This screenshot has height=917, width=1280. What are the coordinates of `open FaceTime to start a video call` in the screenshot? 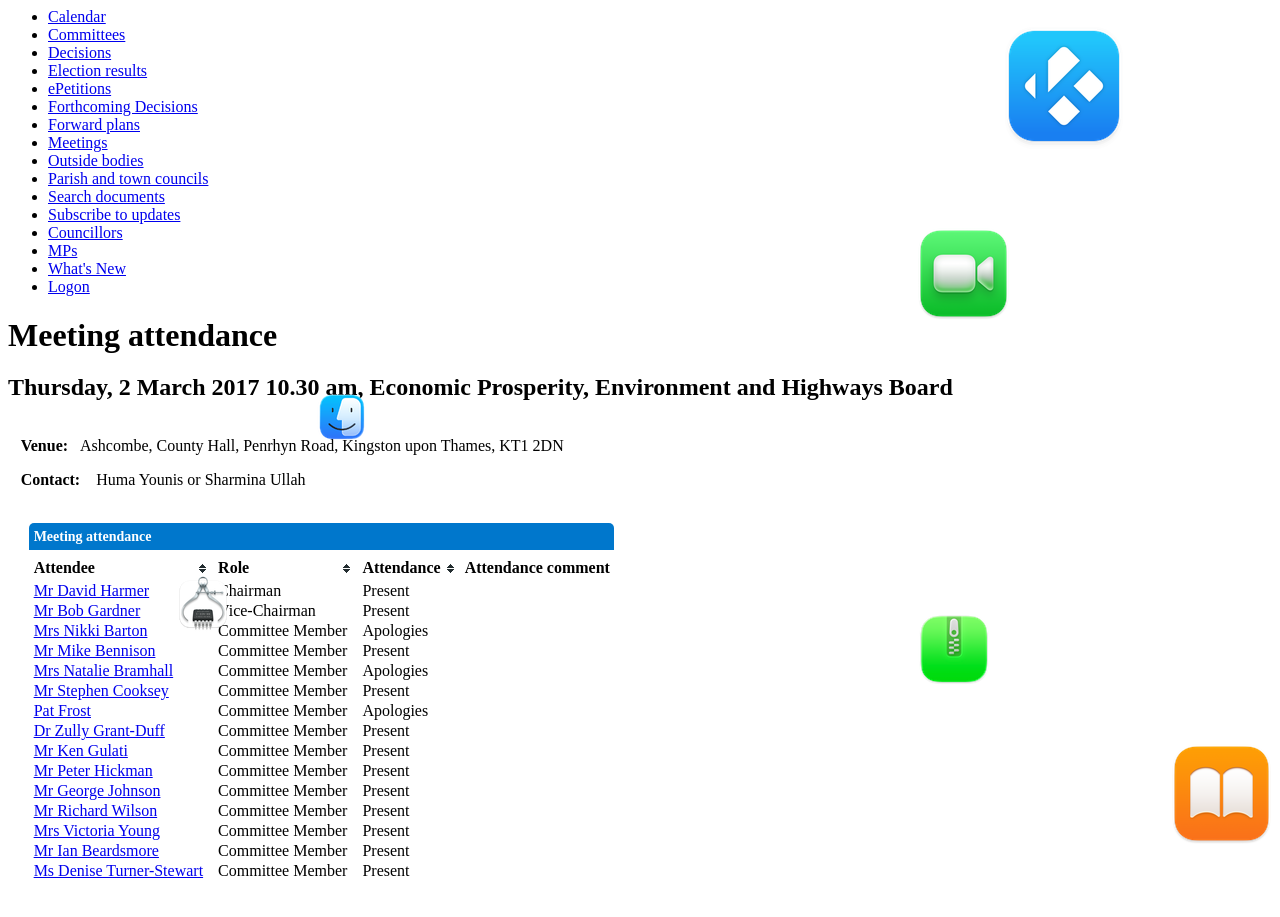 It's located at (963, 273).